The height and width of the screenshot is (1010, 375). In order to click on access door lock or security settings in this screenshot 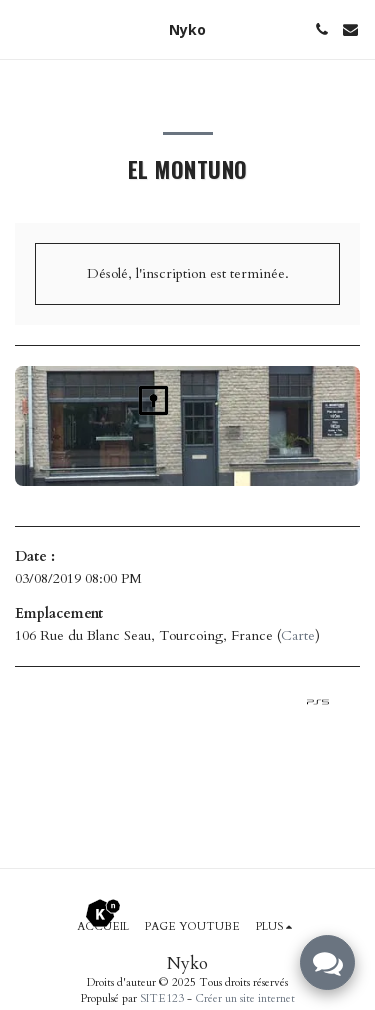, I will do `click(153, 400)`.